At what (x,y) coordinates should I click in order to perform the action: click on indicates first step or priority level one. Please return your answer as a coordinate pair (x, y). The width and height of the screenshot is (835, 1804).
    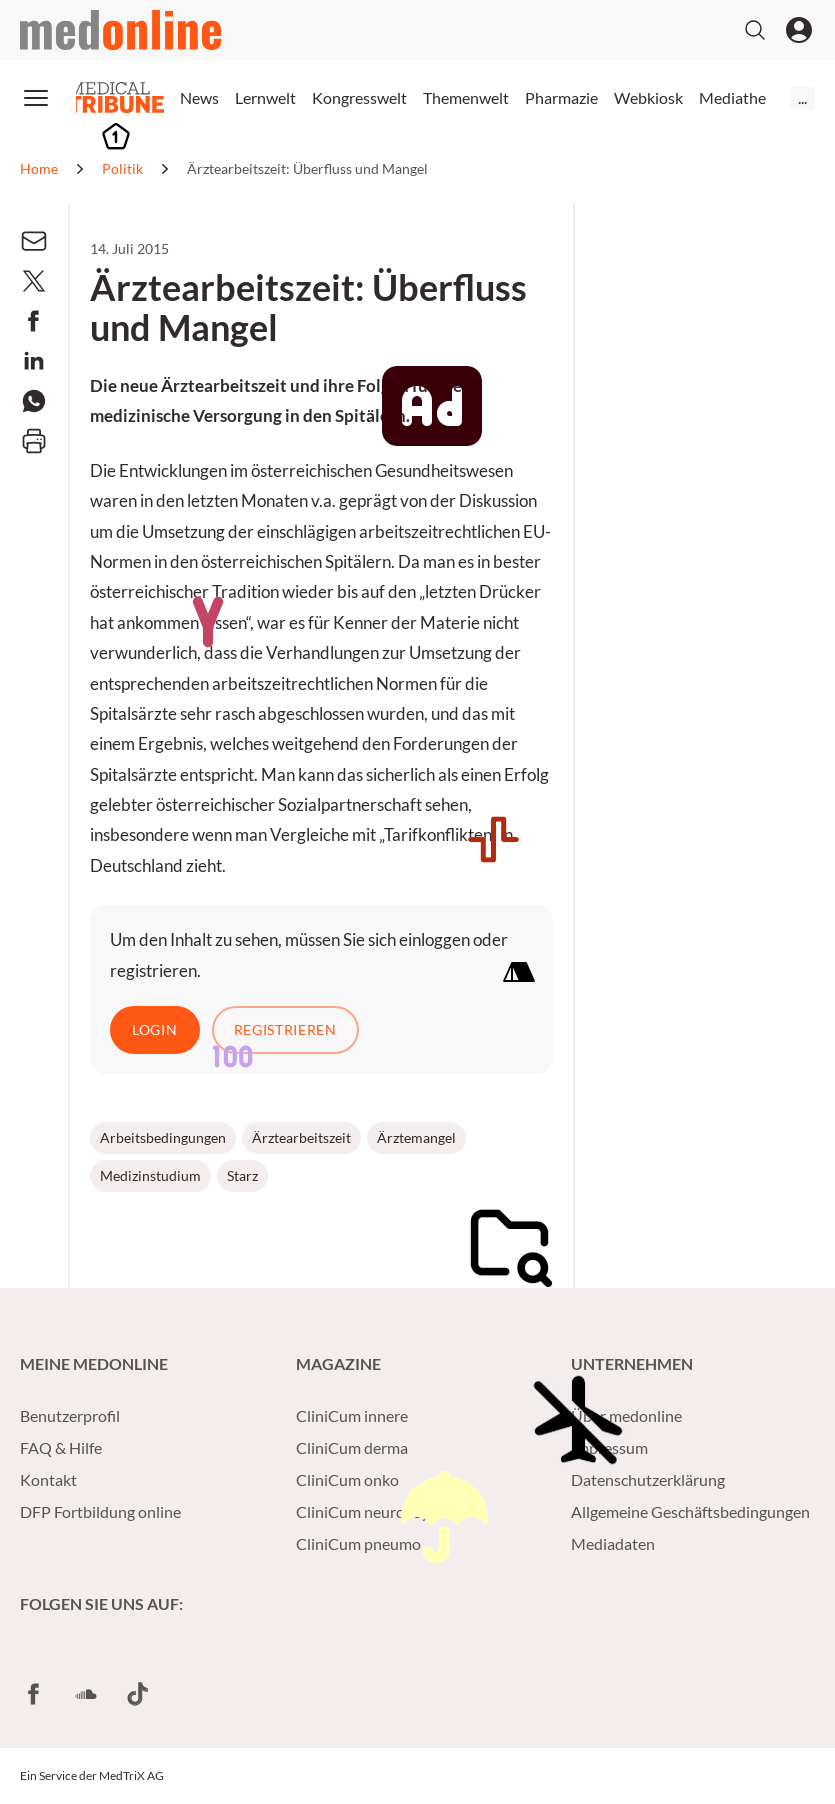
    Looking at the image, I should click on (116, 137).